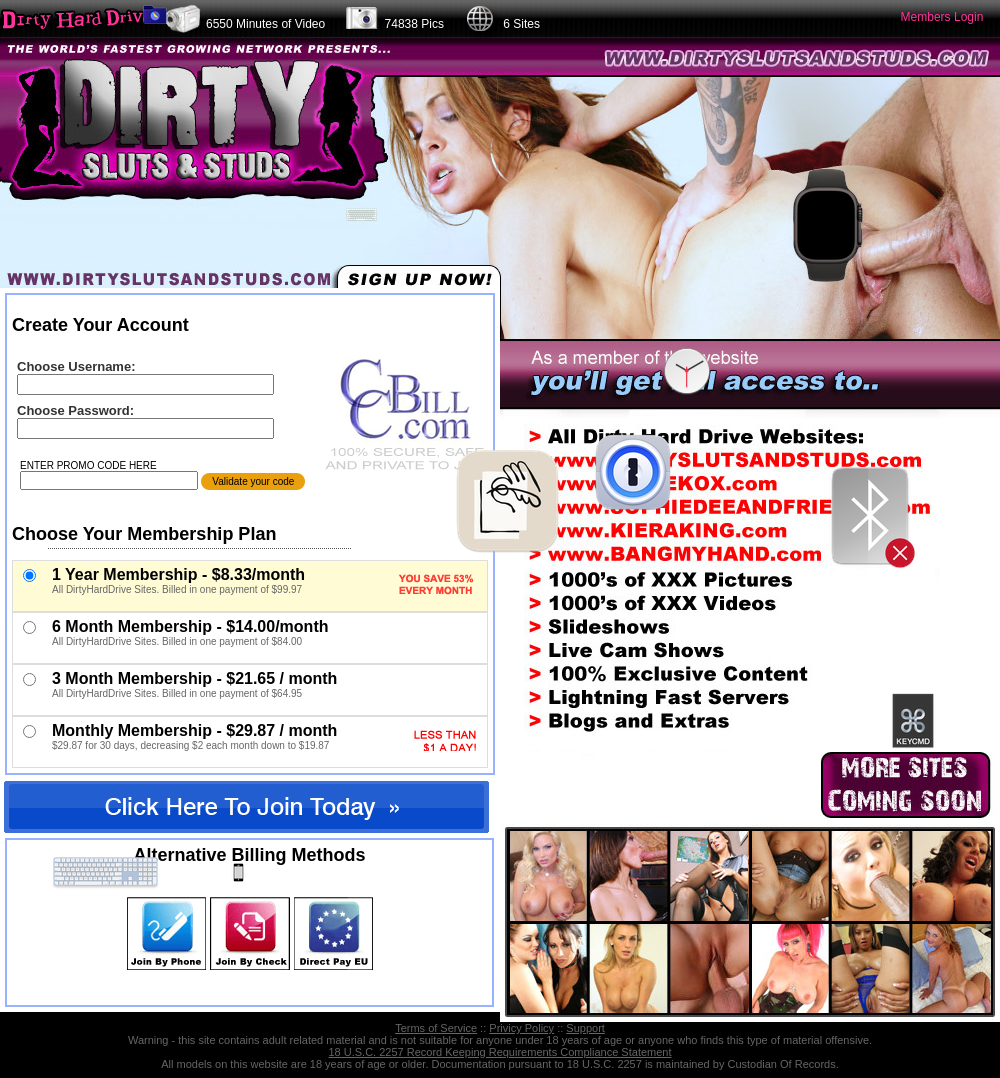 The image size is (1000, 1078). I want to click on access recently opened files and folders, so click(687, 371).